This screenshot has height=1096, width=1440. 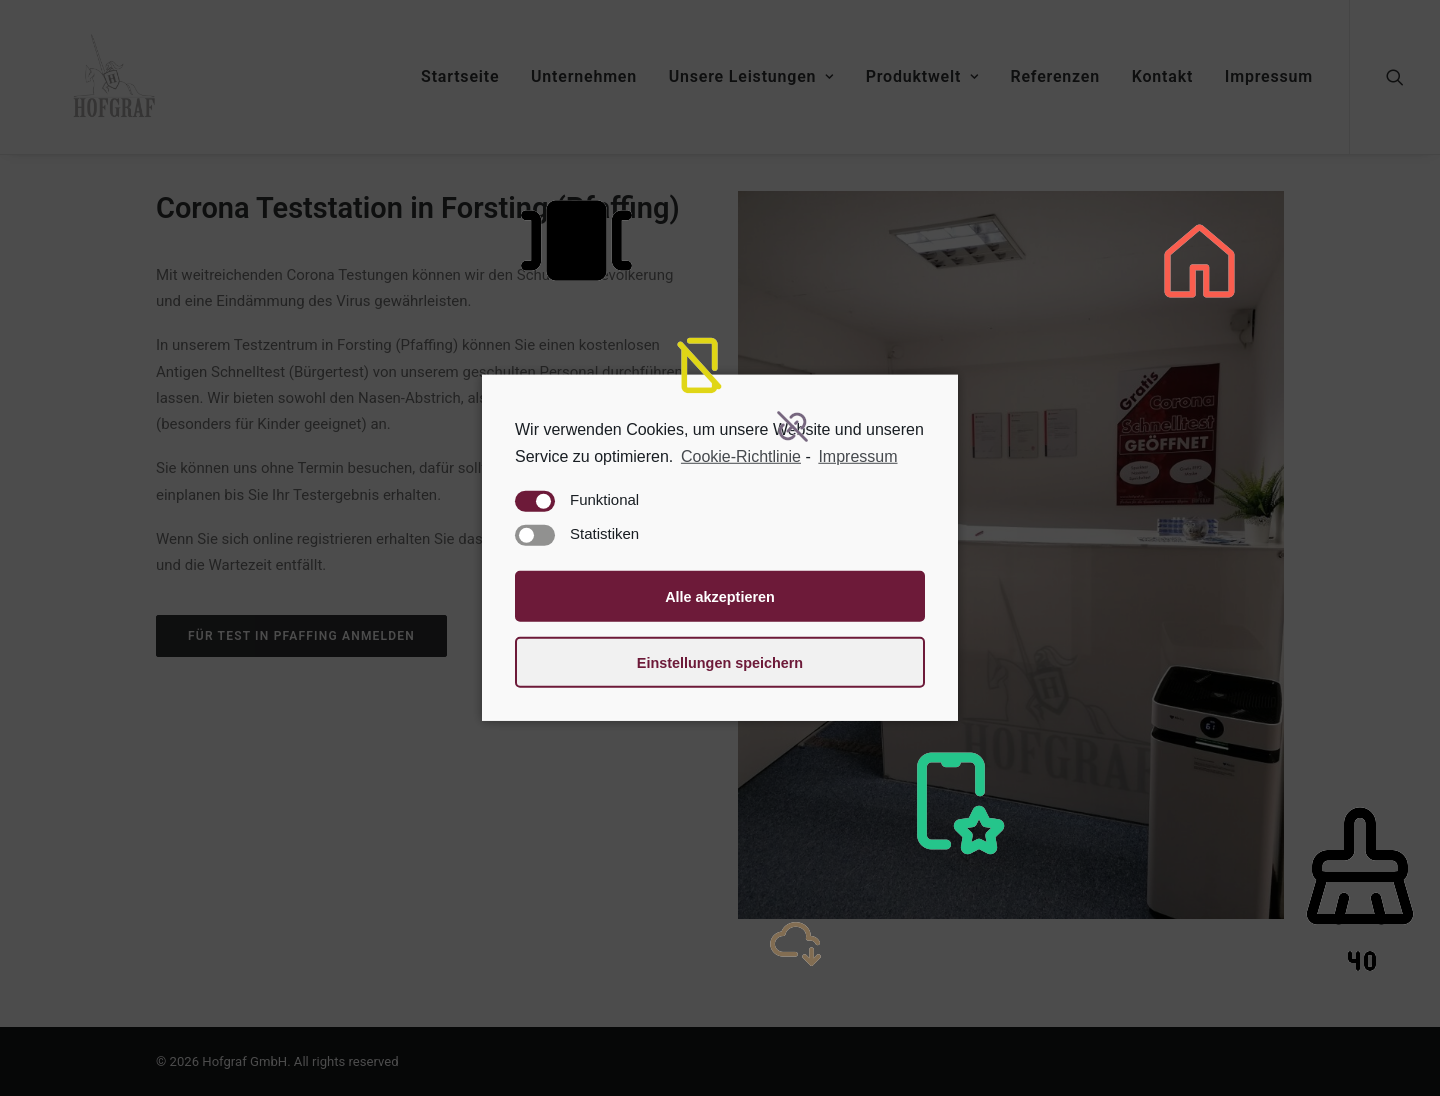 What do you see at coordinates (795, 940) in the screenshot?
I see `download from cloud storage` at bounding box center [795, 940].